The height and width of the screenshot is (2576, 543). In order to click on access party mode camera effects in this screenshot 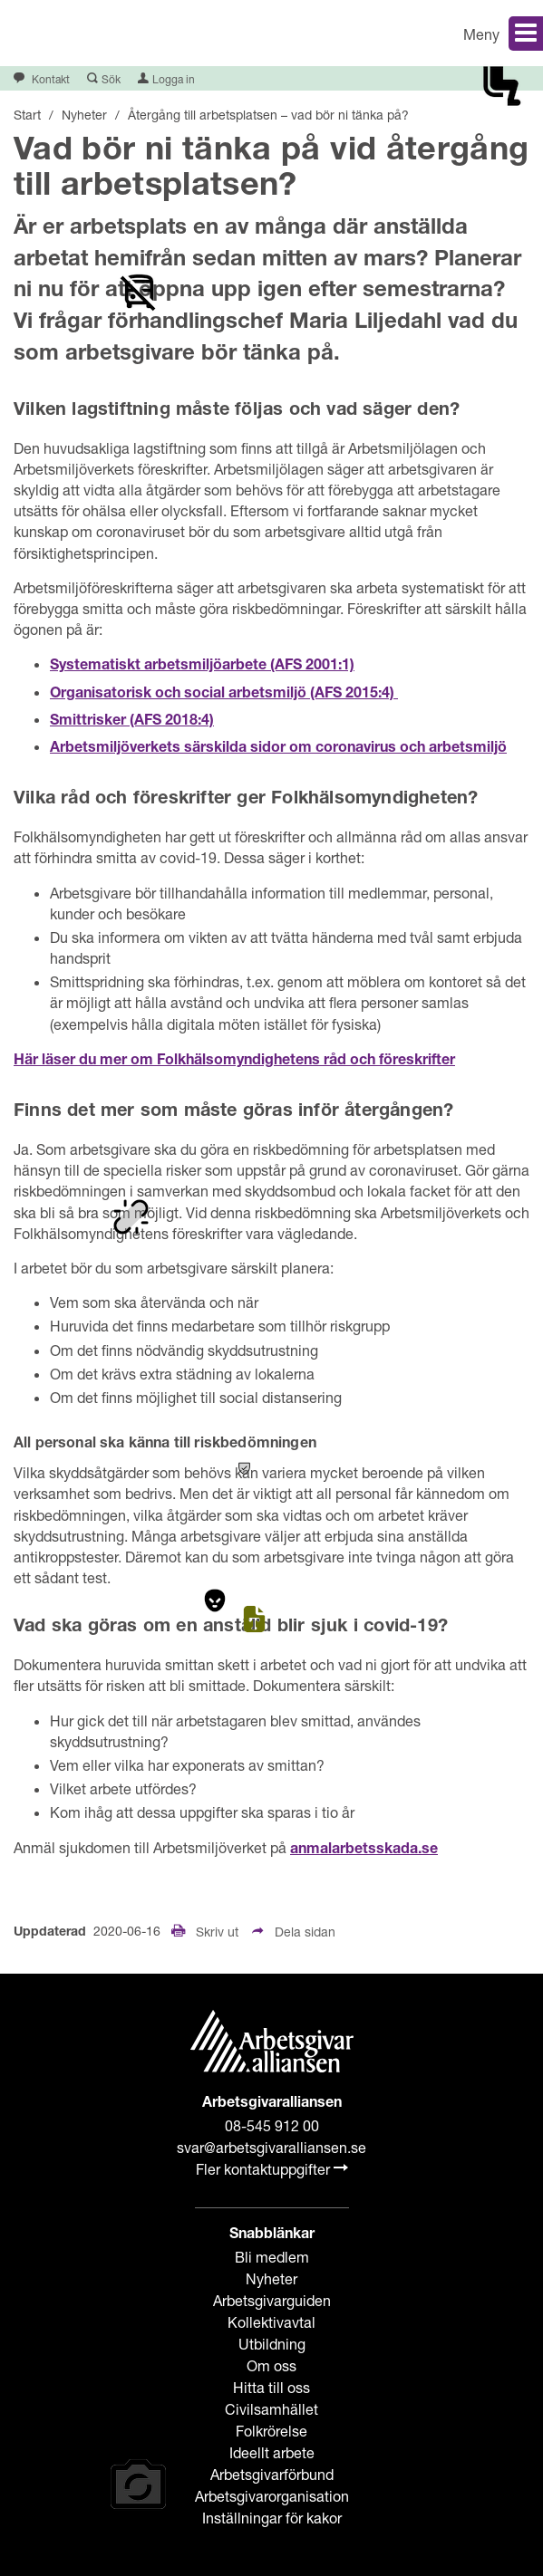, I will do `click(138, 2486)`.